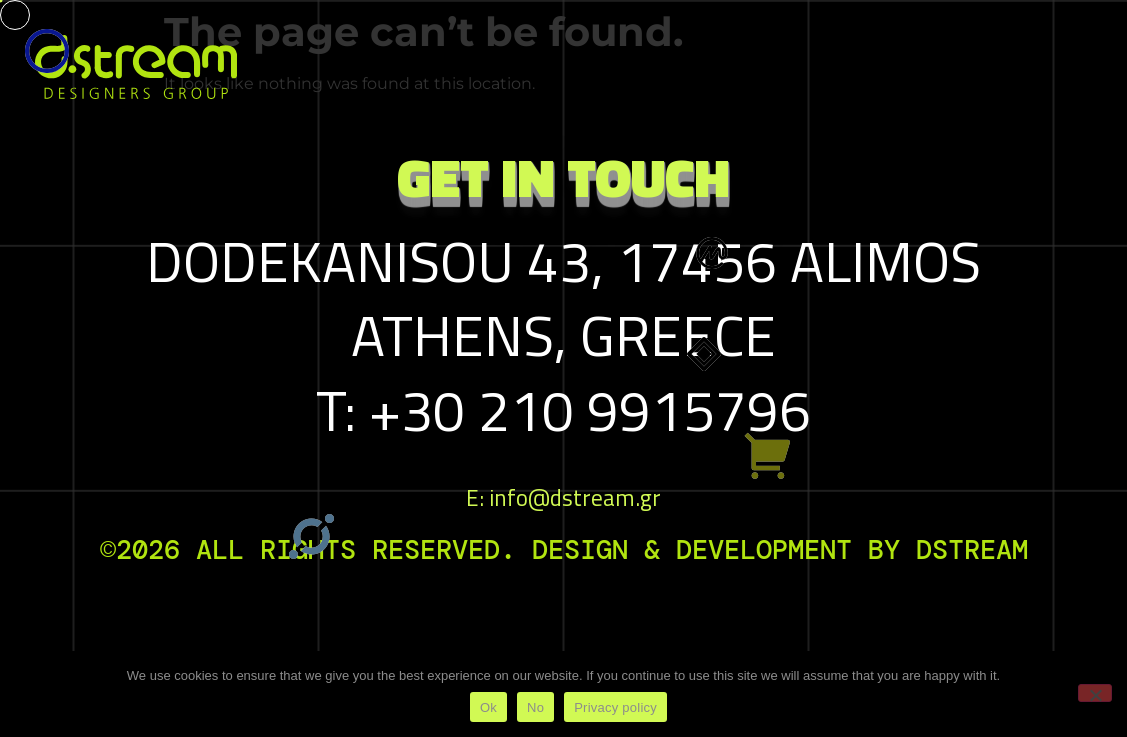  Describe the element at coordinates (769, 455) in the screenshot. I see `view your shopping cart` at that location.